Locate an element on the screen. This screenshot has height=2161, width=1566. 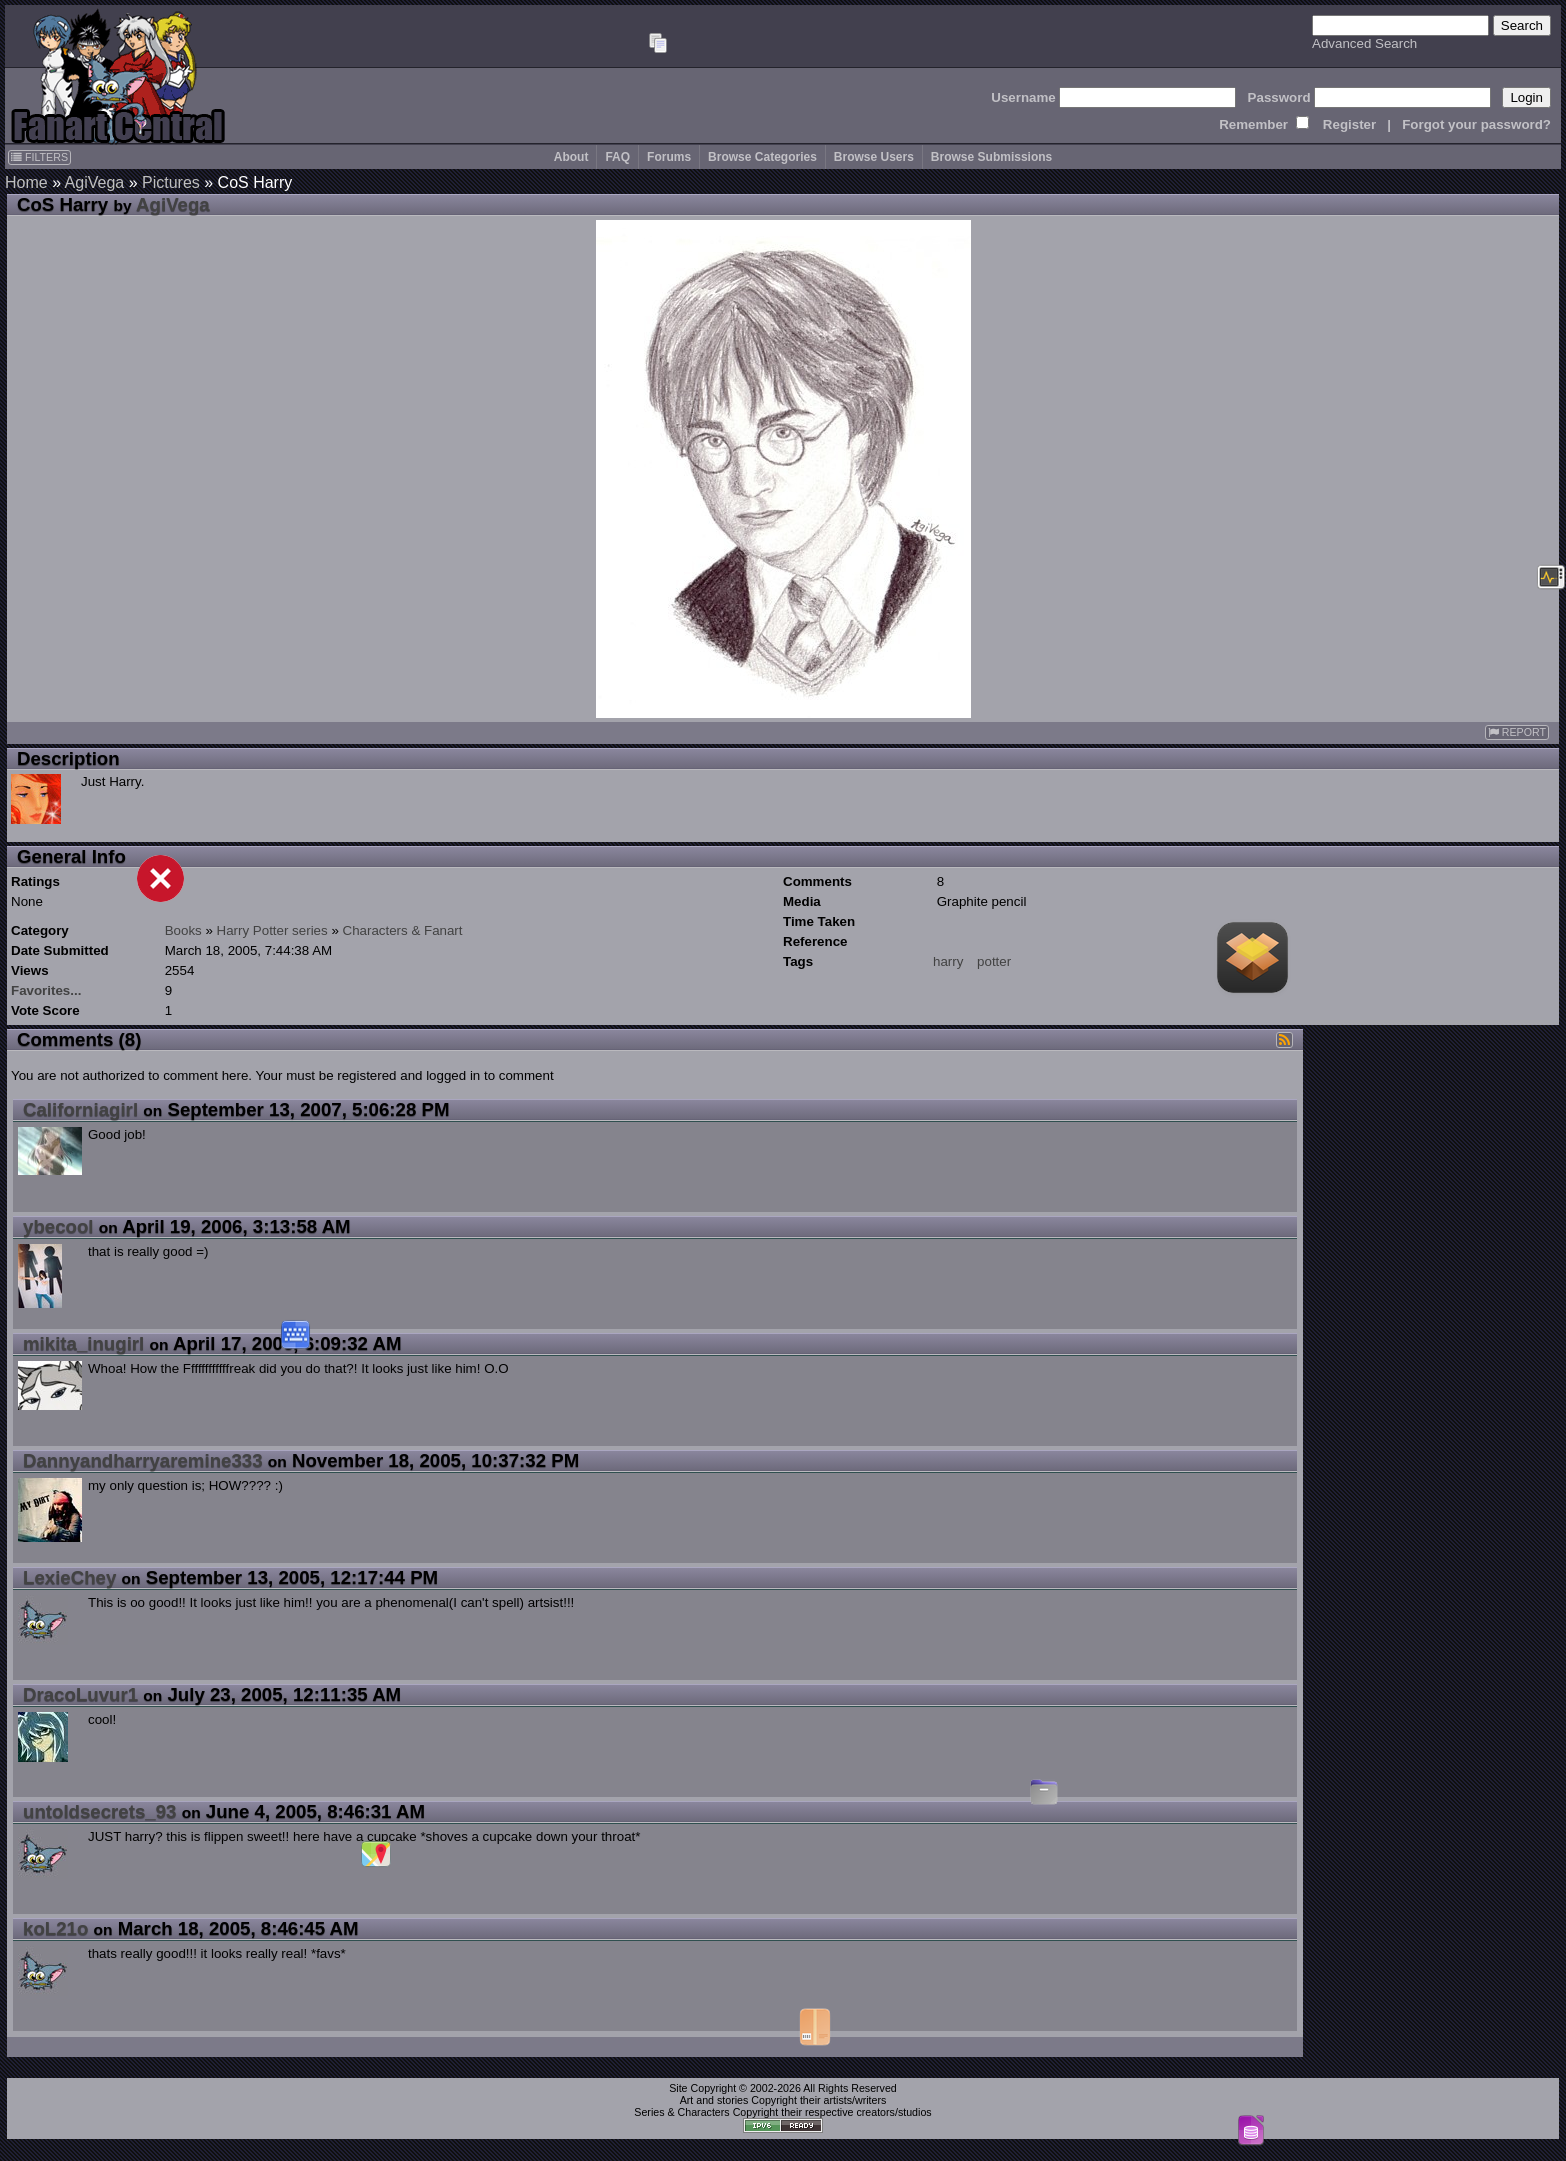
open the nautilus file manager is located at coordinates (1044, 1792).